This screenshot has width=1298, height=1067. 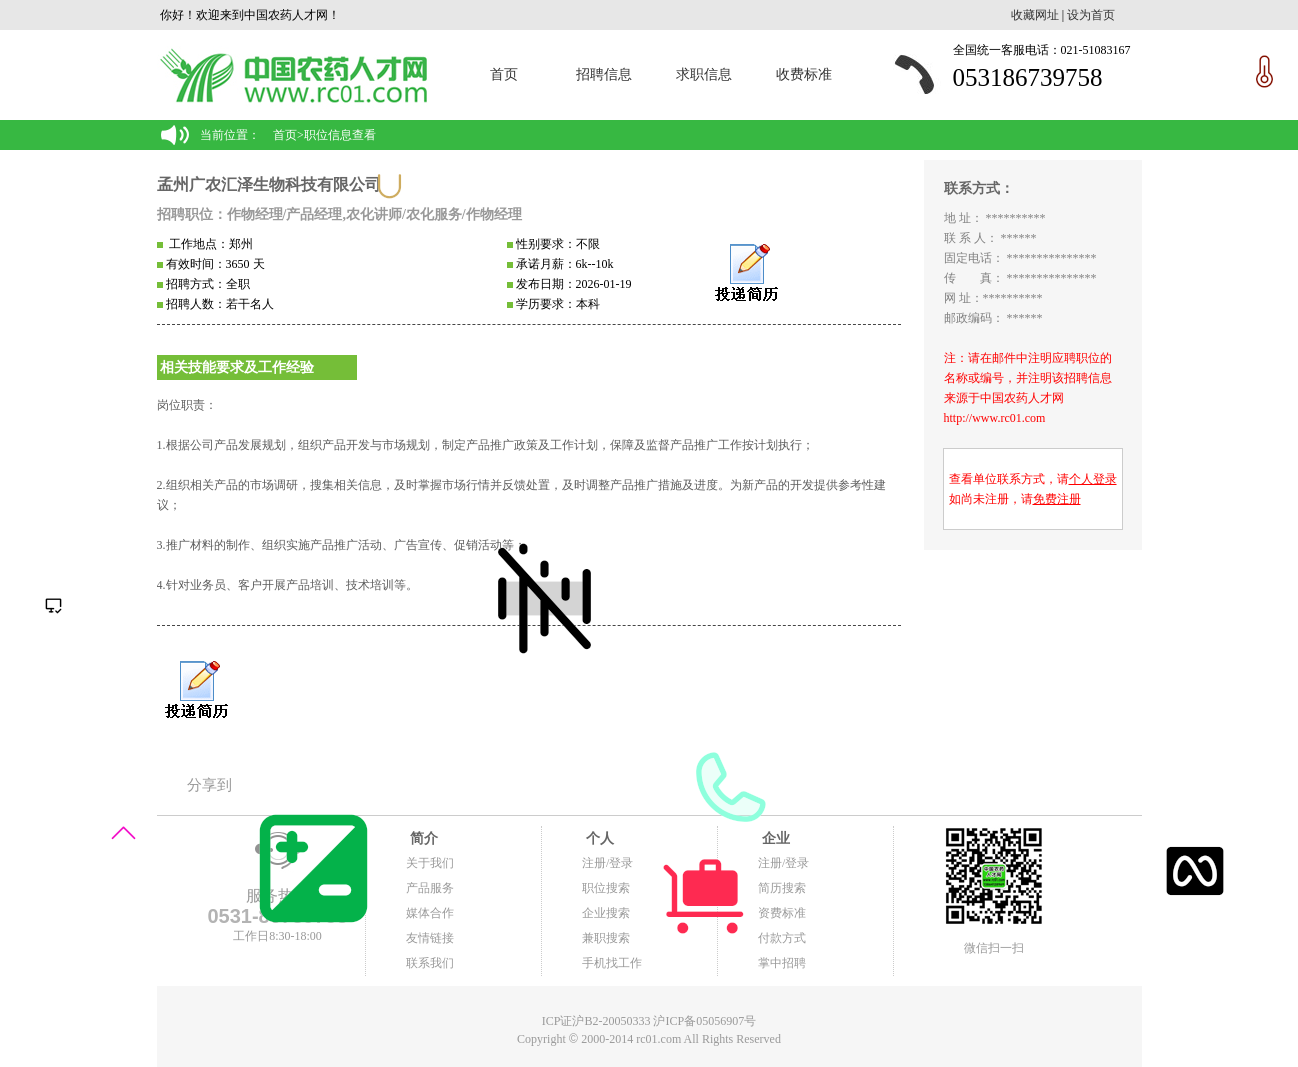 I want to click on meta company logo, so click(x=1195, y=871).